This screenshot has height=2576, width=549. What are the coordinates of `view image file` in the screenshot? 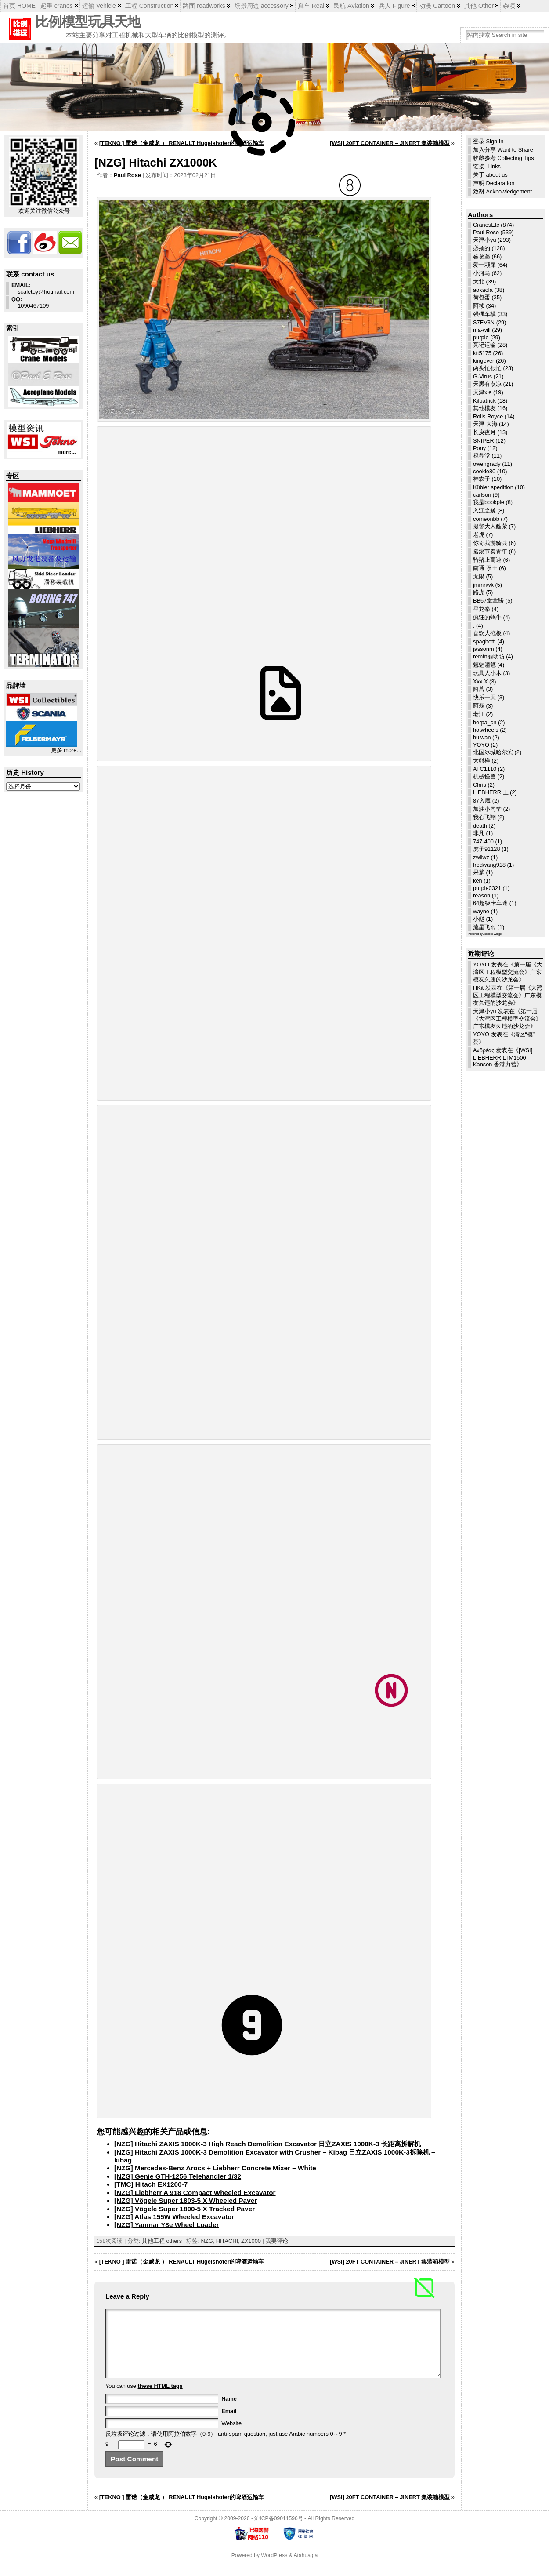 It's located at (281, 693).